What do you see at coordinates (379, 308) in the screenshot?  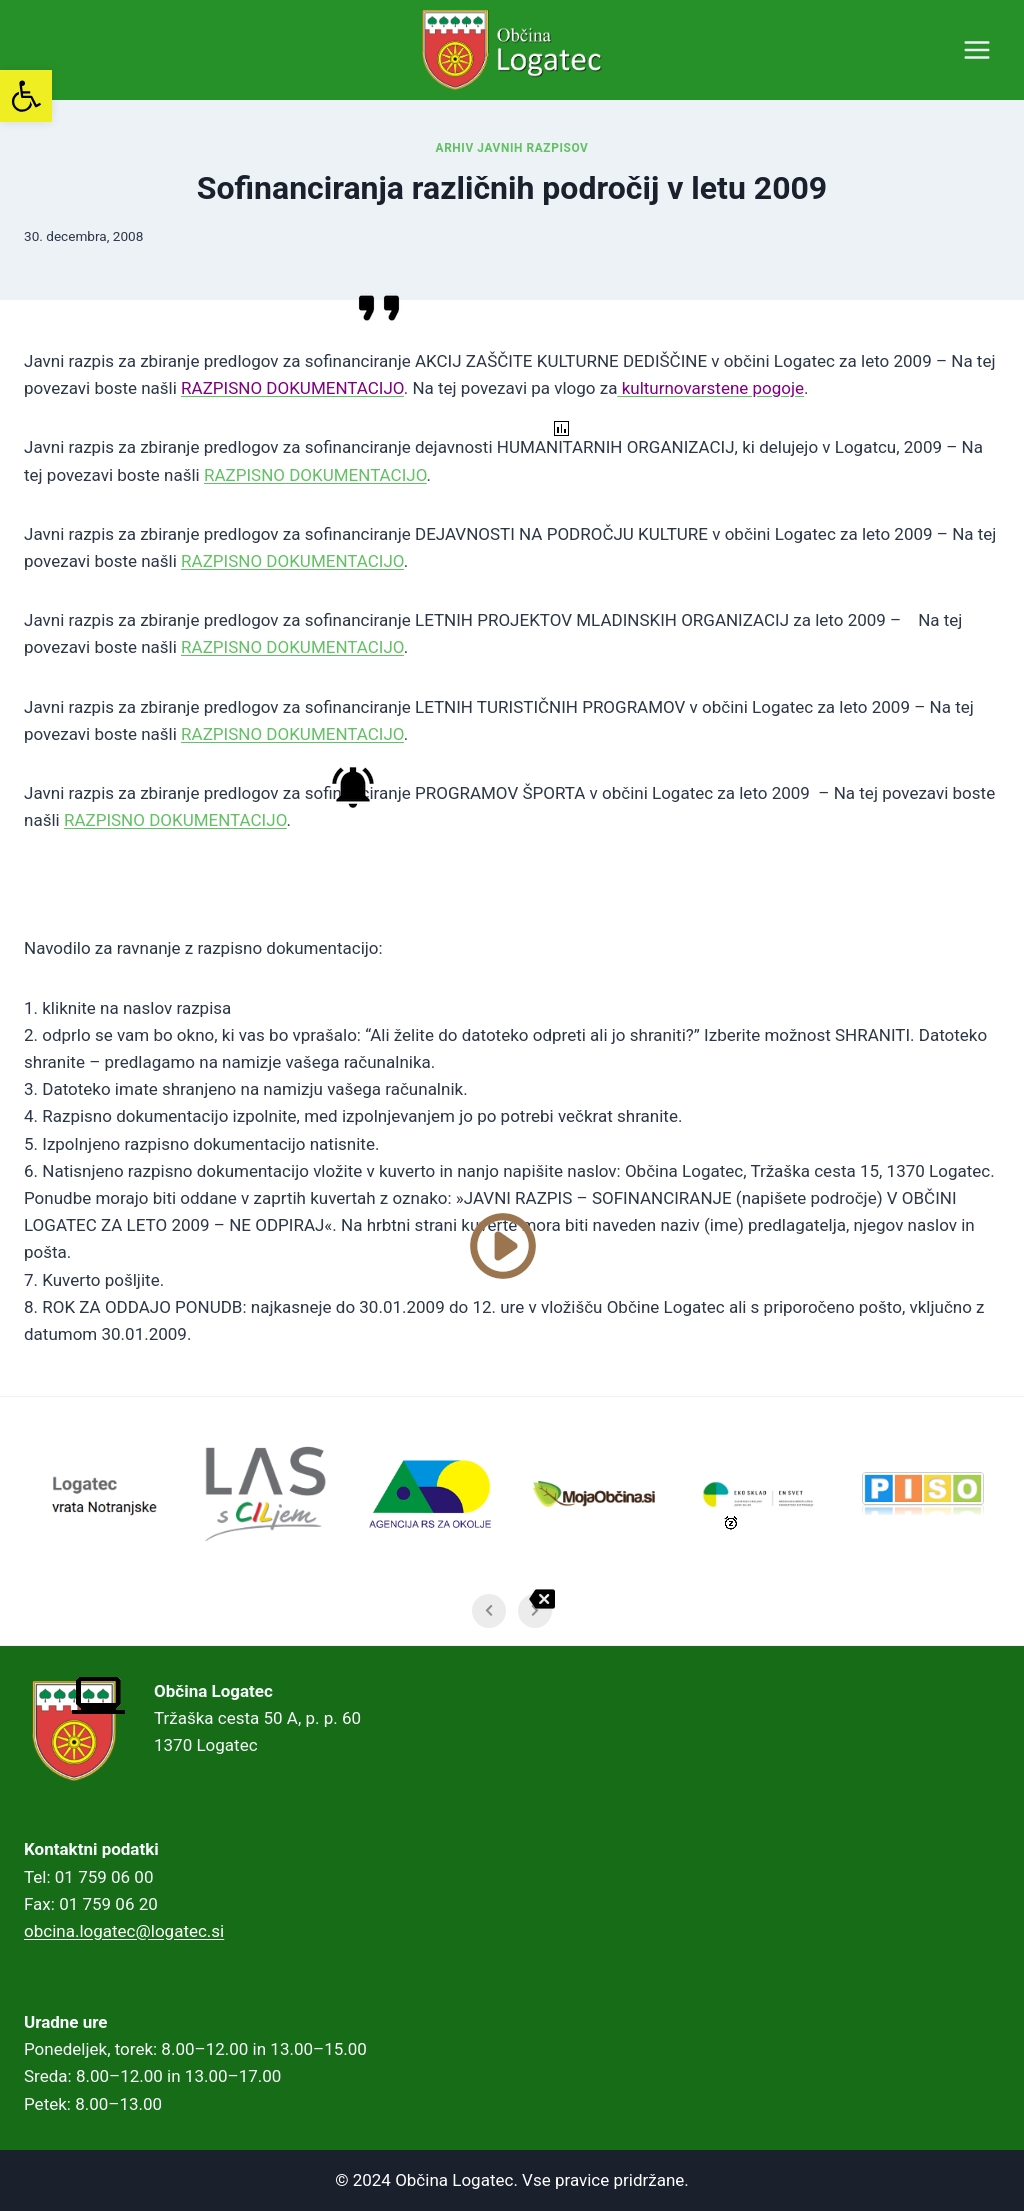 I see `insert a block quote` at bounding box center [379, 308].